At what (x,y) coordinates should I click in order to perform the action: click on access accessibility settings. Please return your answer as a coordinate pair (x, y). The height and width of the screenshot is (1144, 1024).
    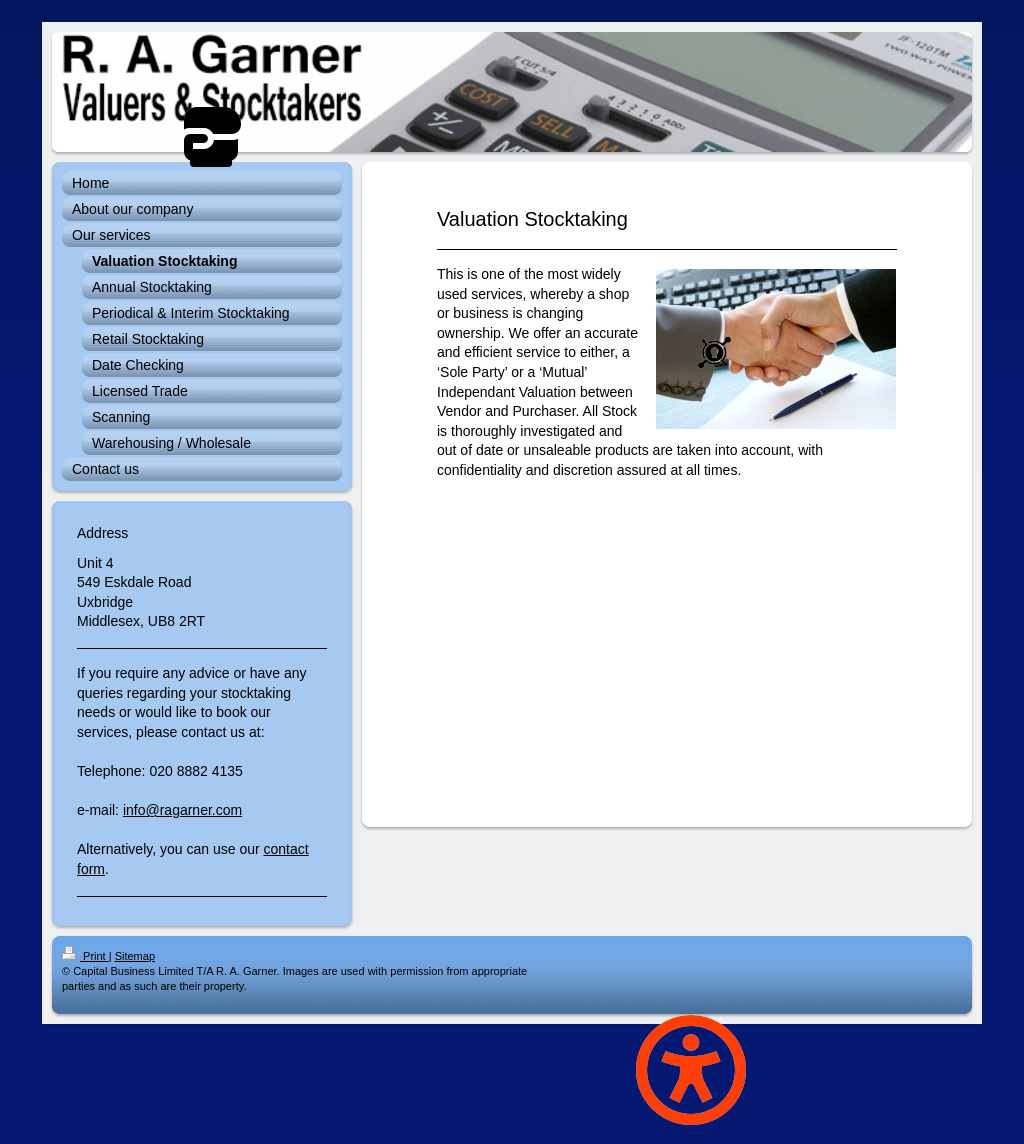
    Looking at the image, I should click on (691, 1070).